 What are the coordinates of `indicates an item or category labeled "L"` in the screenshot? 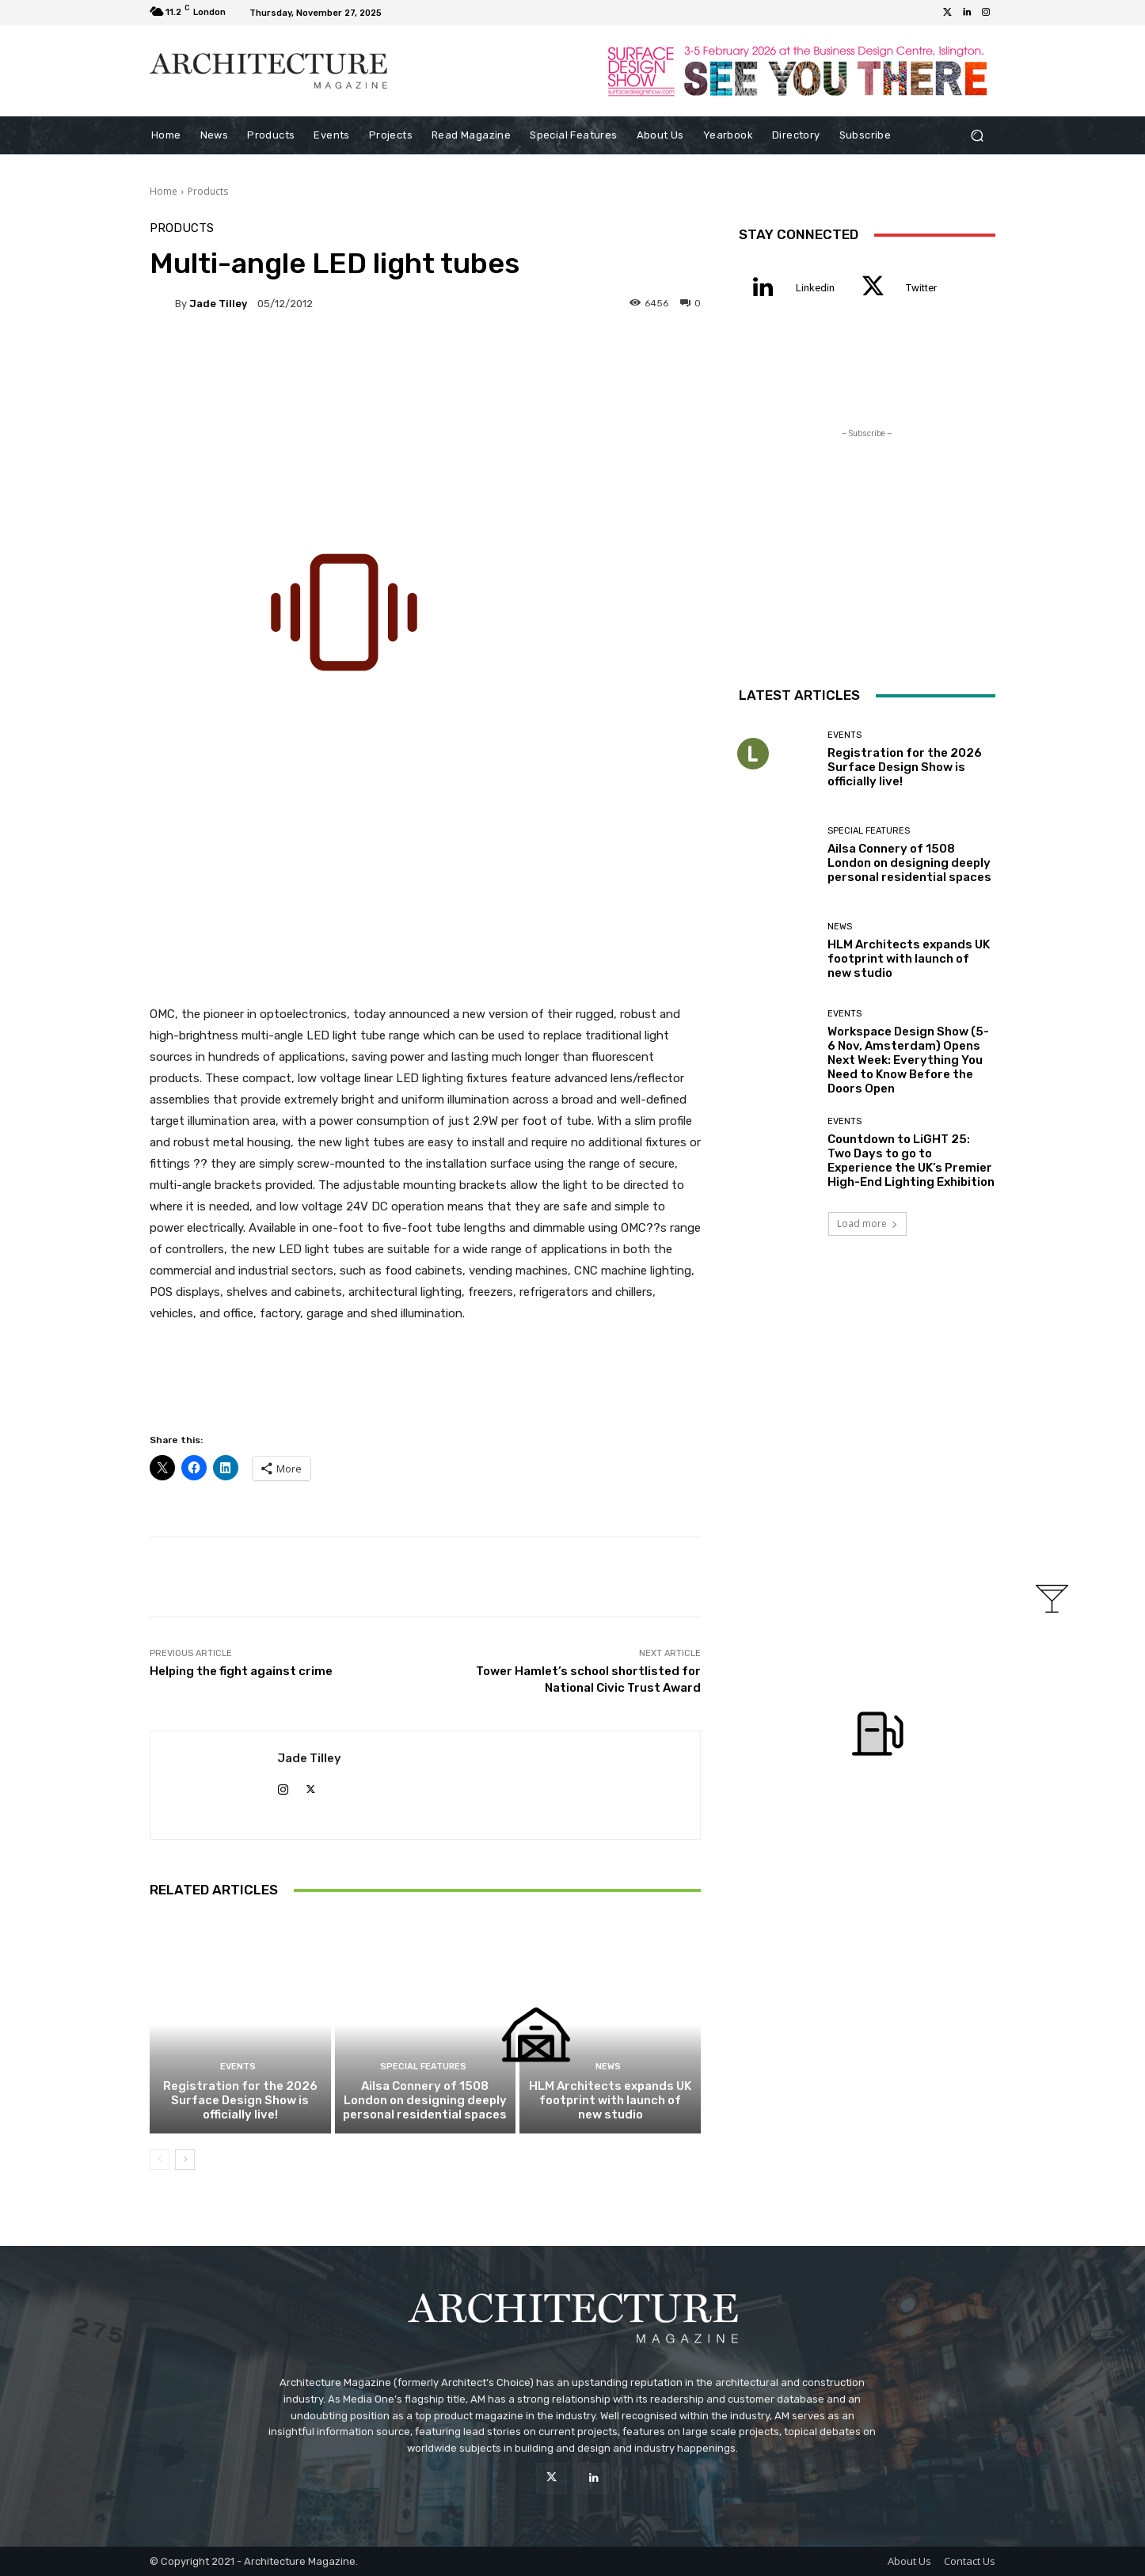 It's located at (753, 754).